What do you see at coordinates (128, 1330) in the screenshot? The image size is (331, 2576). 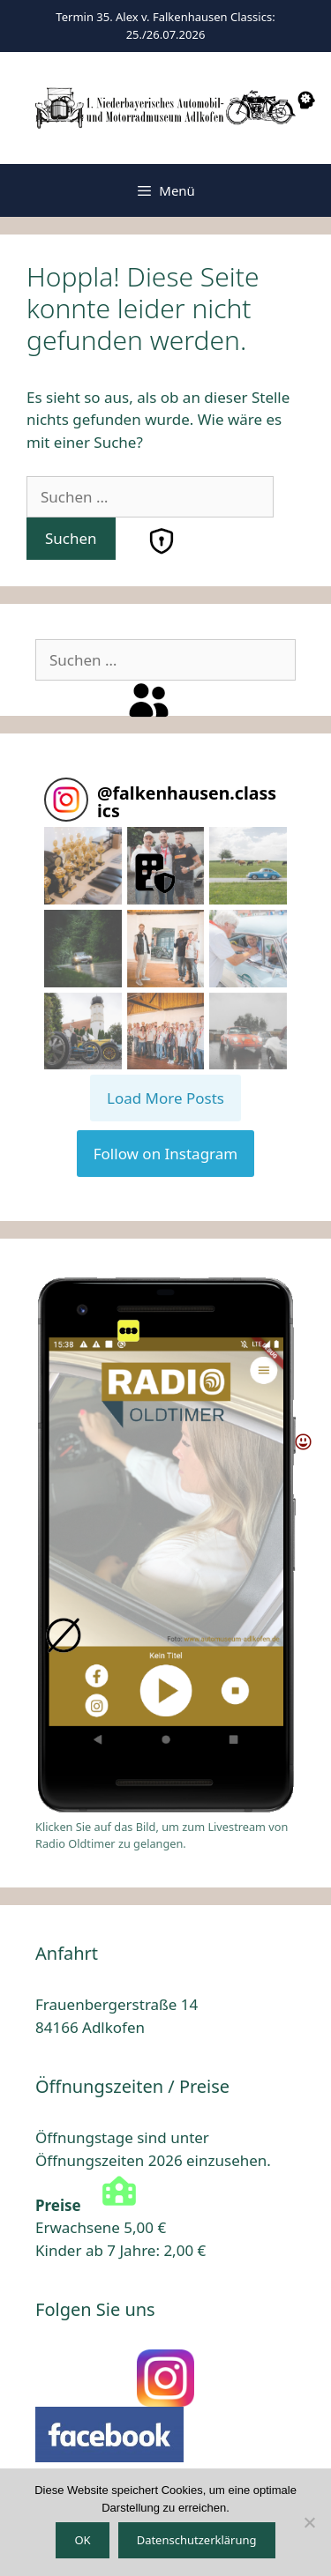 I see `open the Letterboxd app` at bounding box center [128, 1330].